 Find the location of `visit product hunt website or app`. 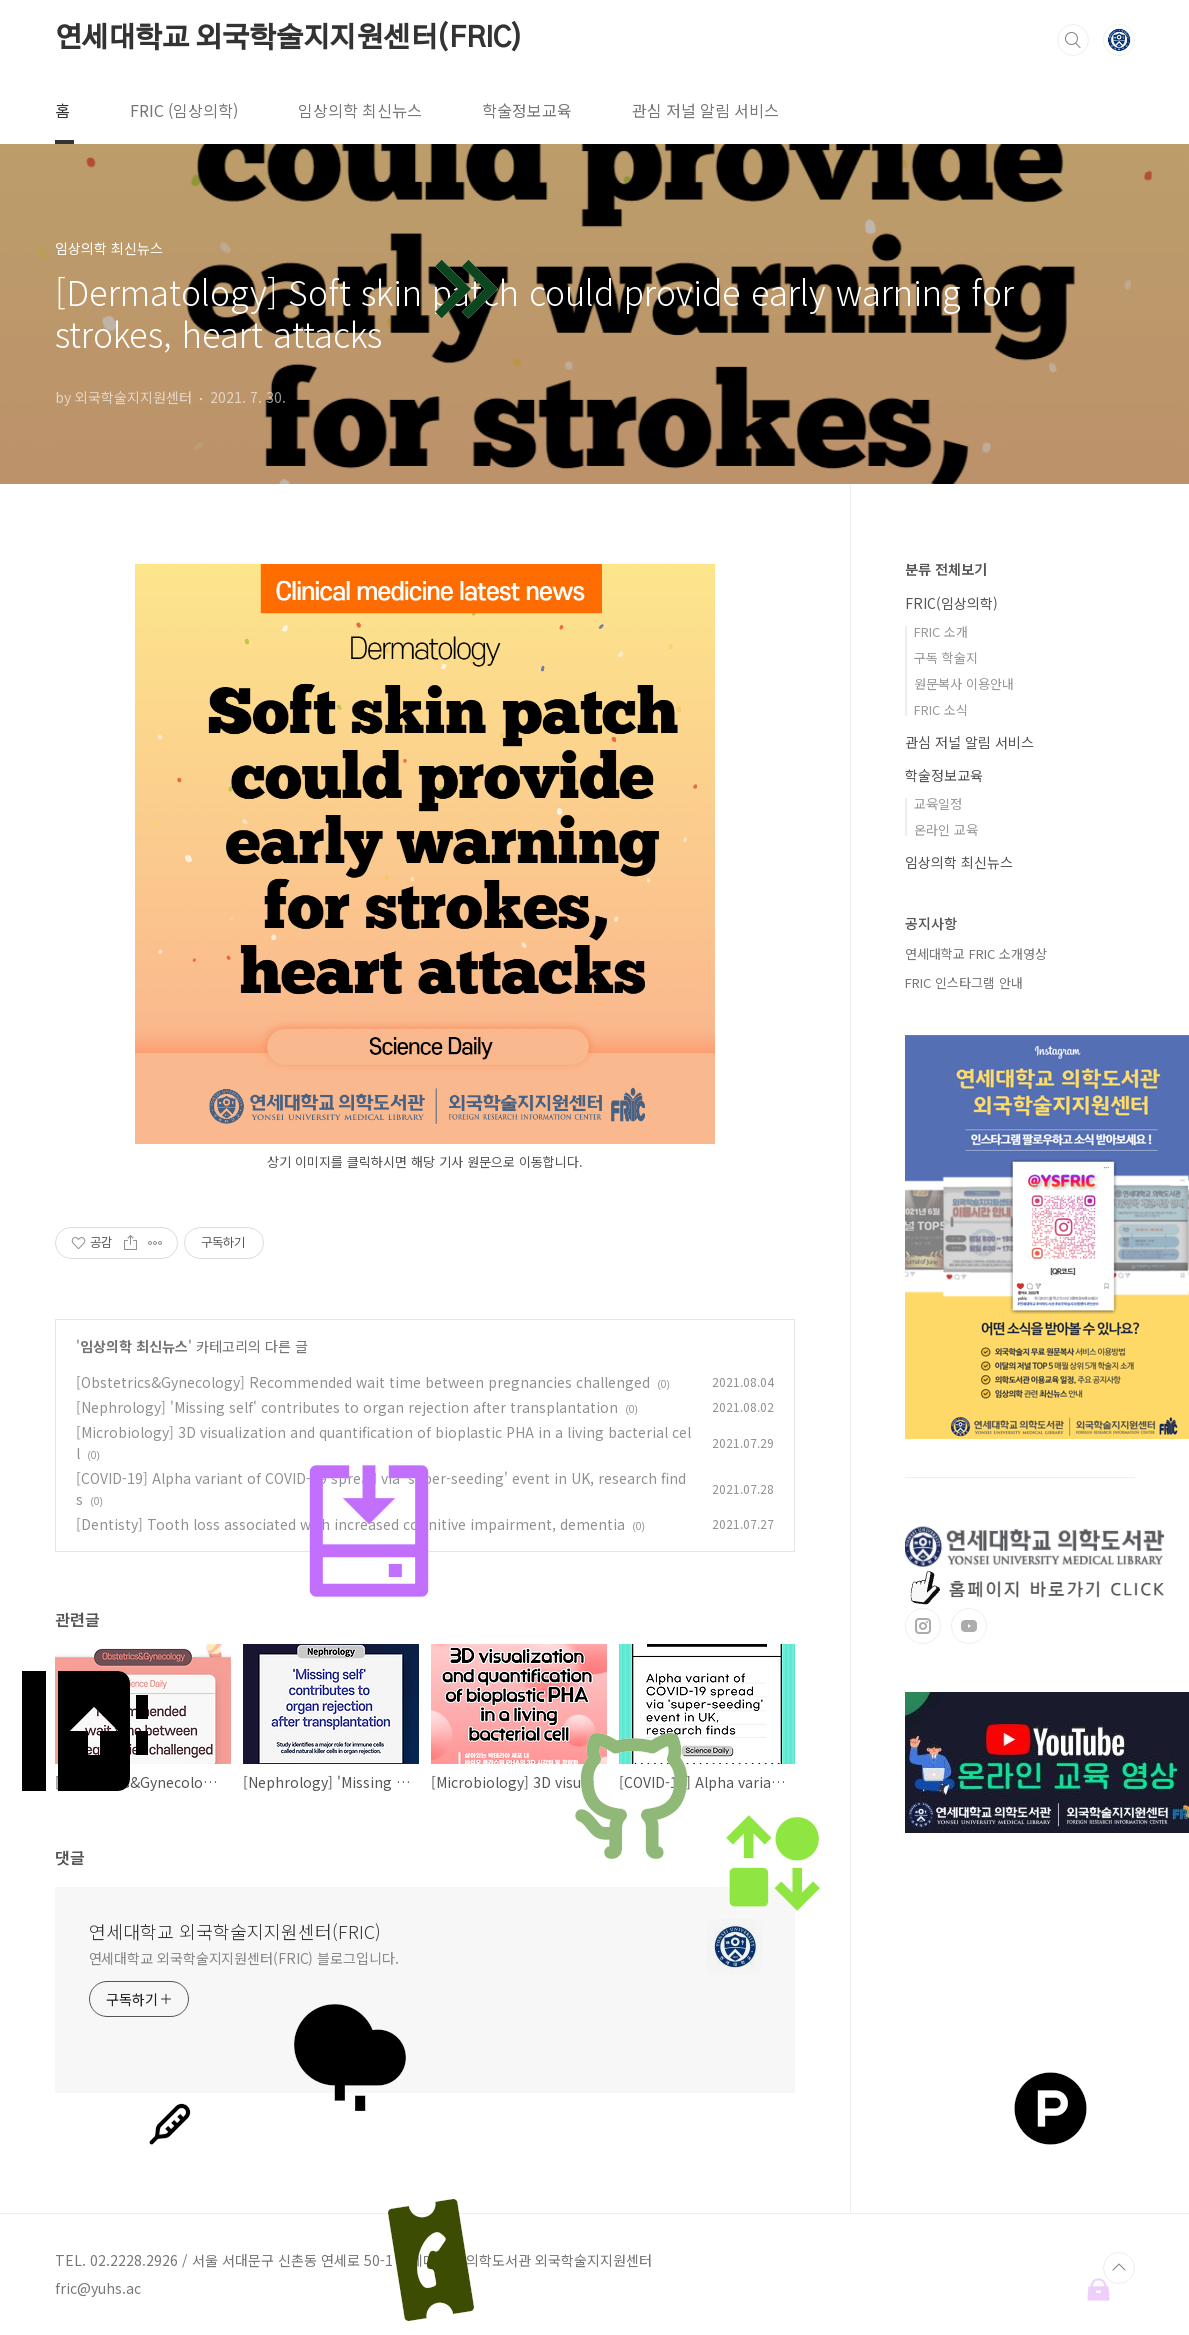

visit product hunt website or app is located at coordinates (1050, 2108).